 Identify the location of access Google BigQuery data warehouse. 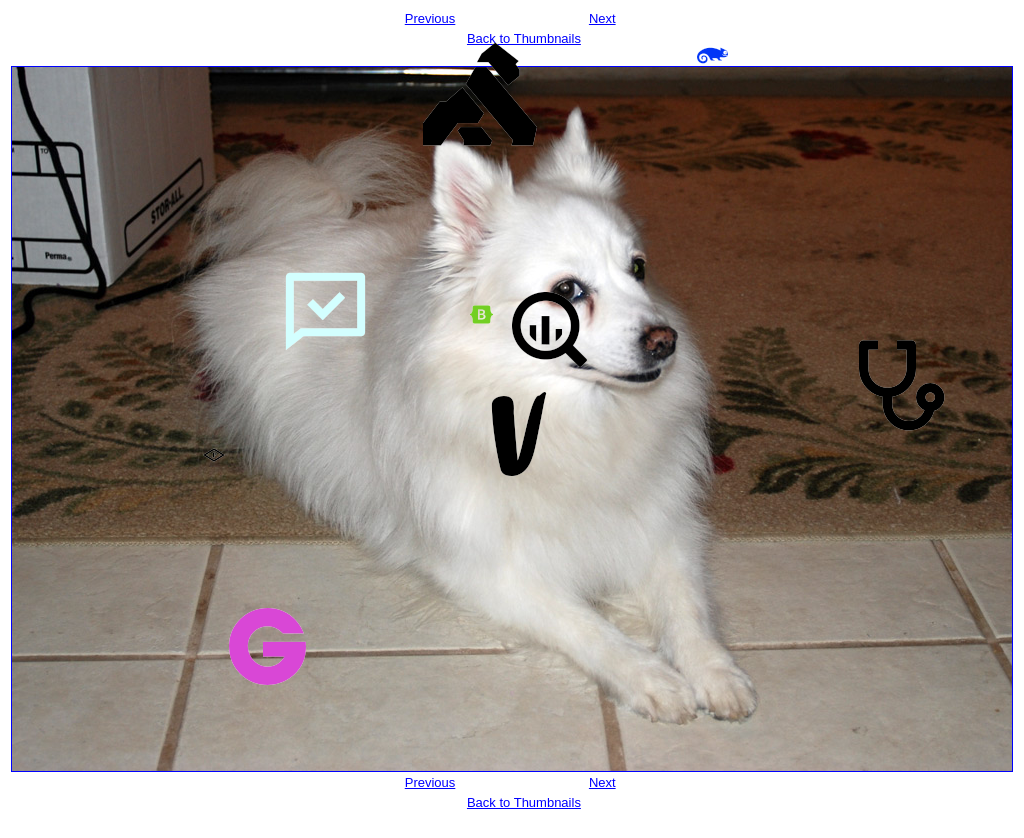
(549, 329).